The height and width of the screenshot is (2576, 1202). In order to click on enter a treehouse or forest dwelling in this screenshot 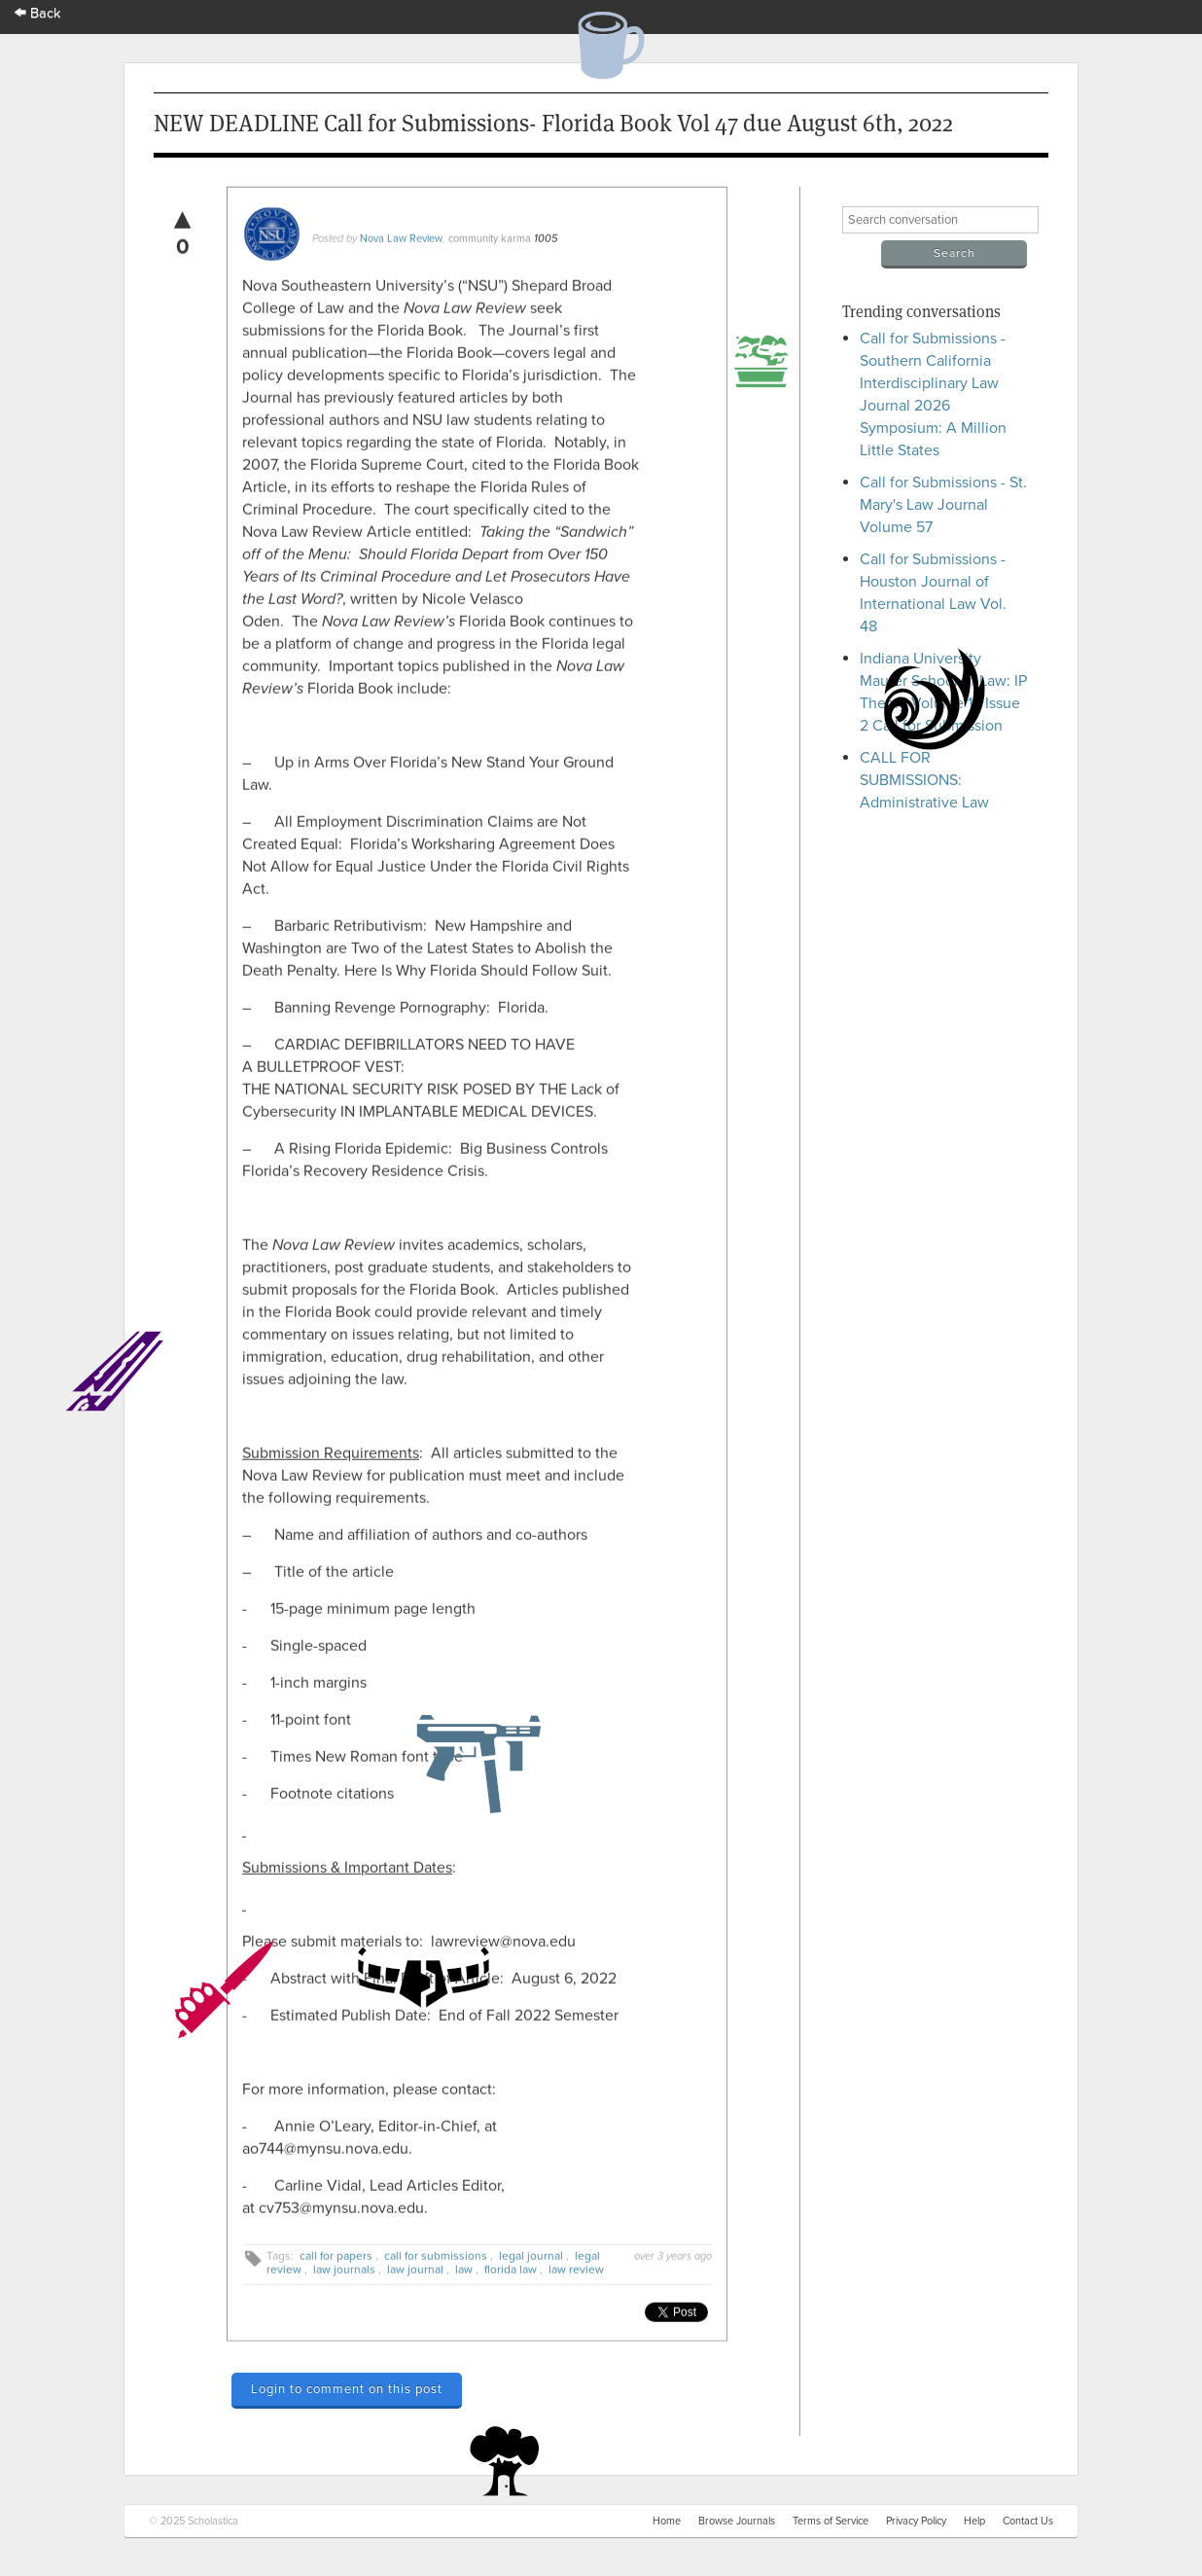, I will do `click(504, 2459)`.